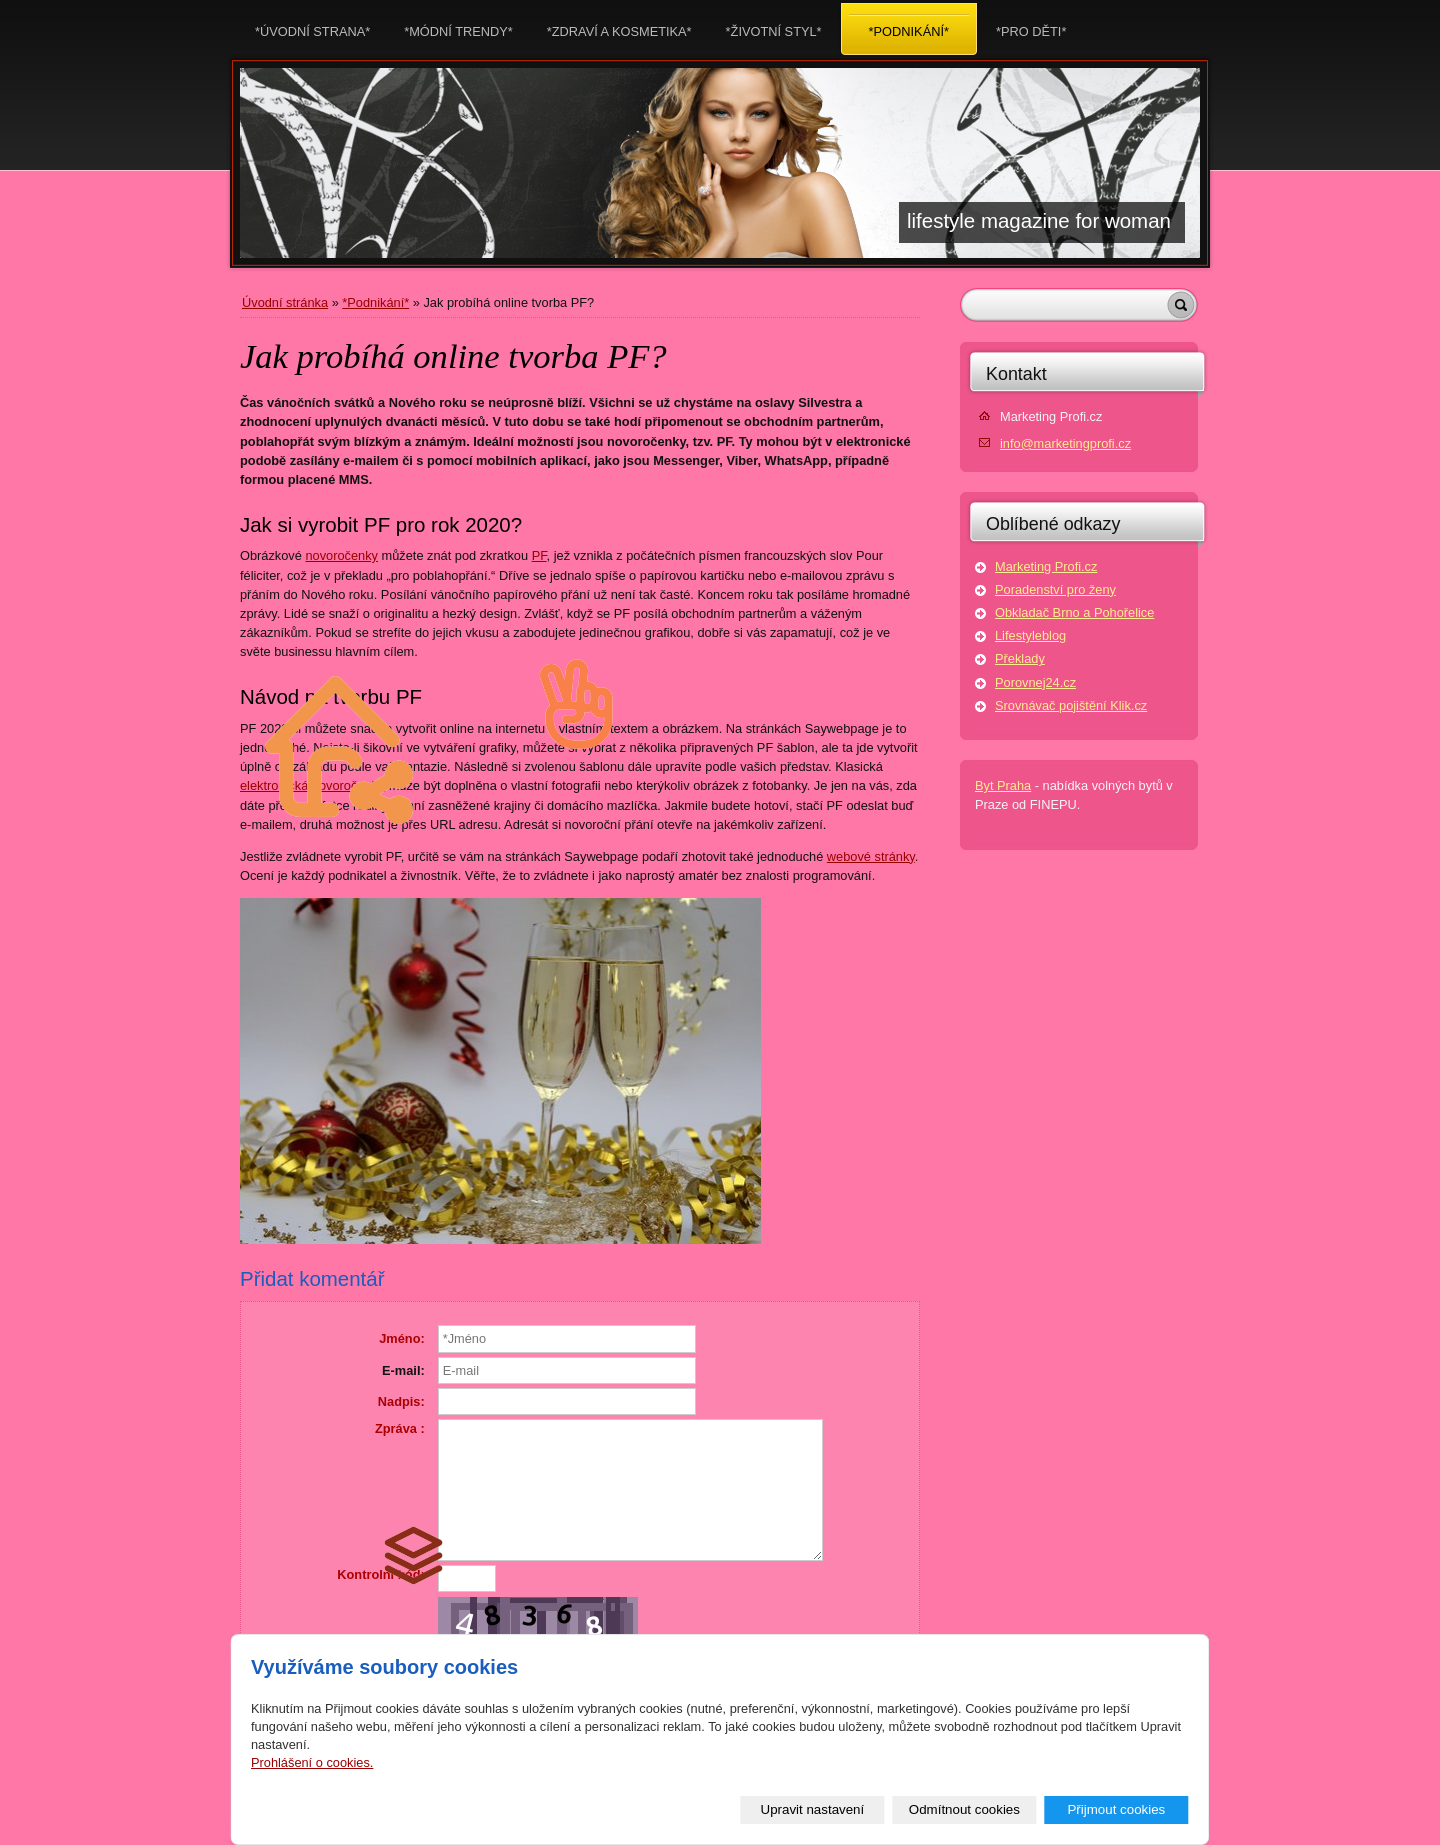  Describe the element at coordinates (335, 746) in the screenshot. I see `share your home address or location` at that location.